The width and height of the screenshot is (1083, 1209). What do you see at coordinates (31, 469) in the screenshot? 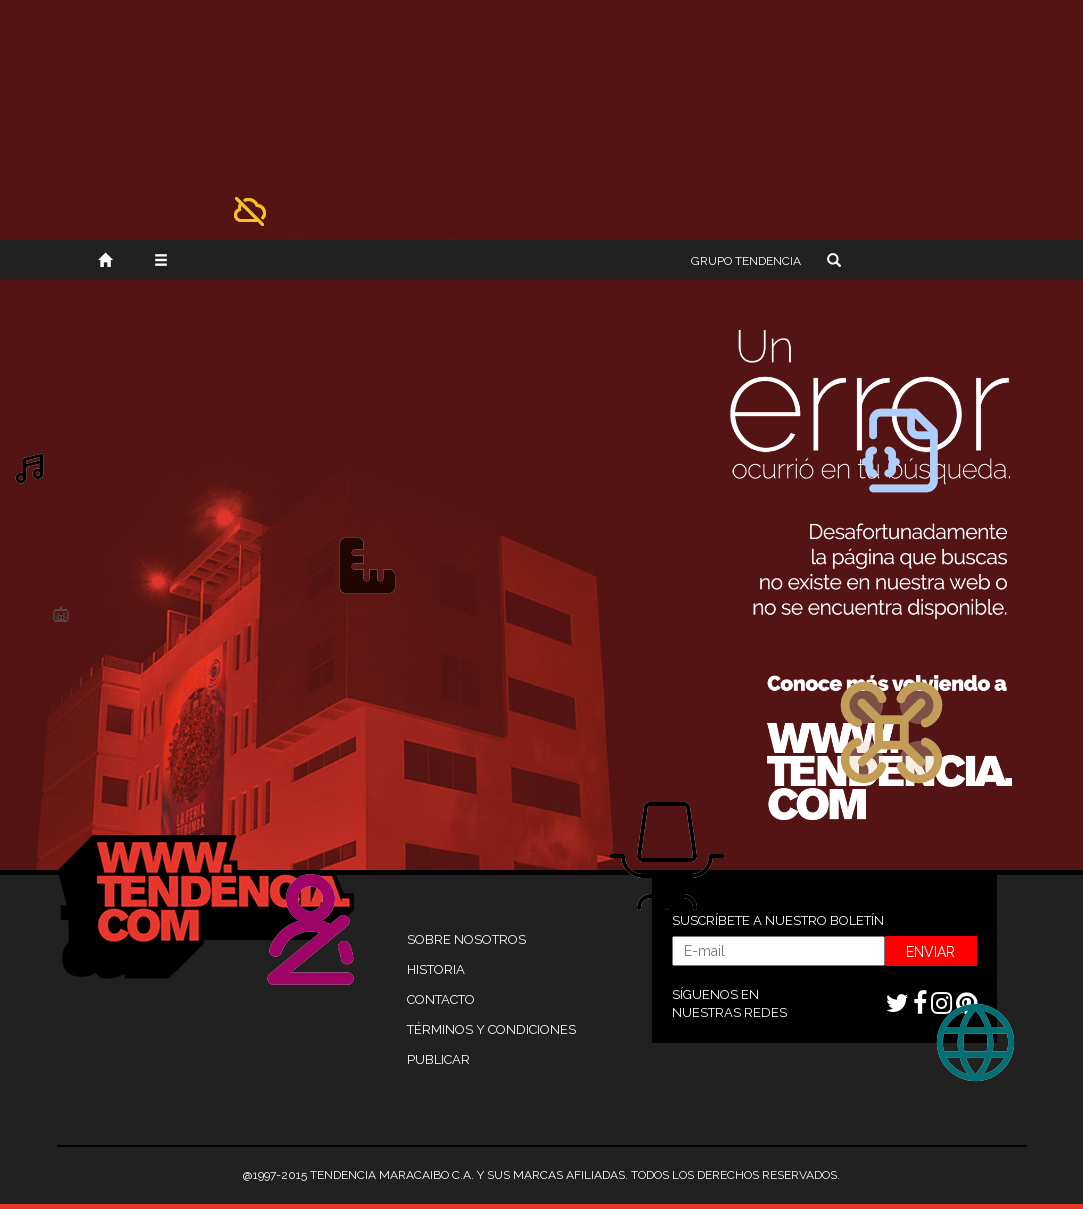
I see `access music library or audio files` at bounding box center [31, 469].